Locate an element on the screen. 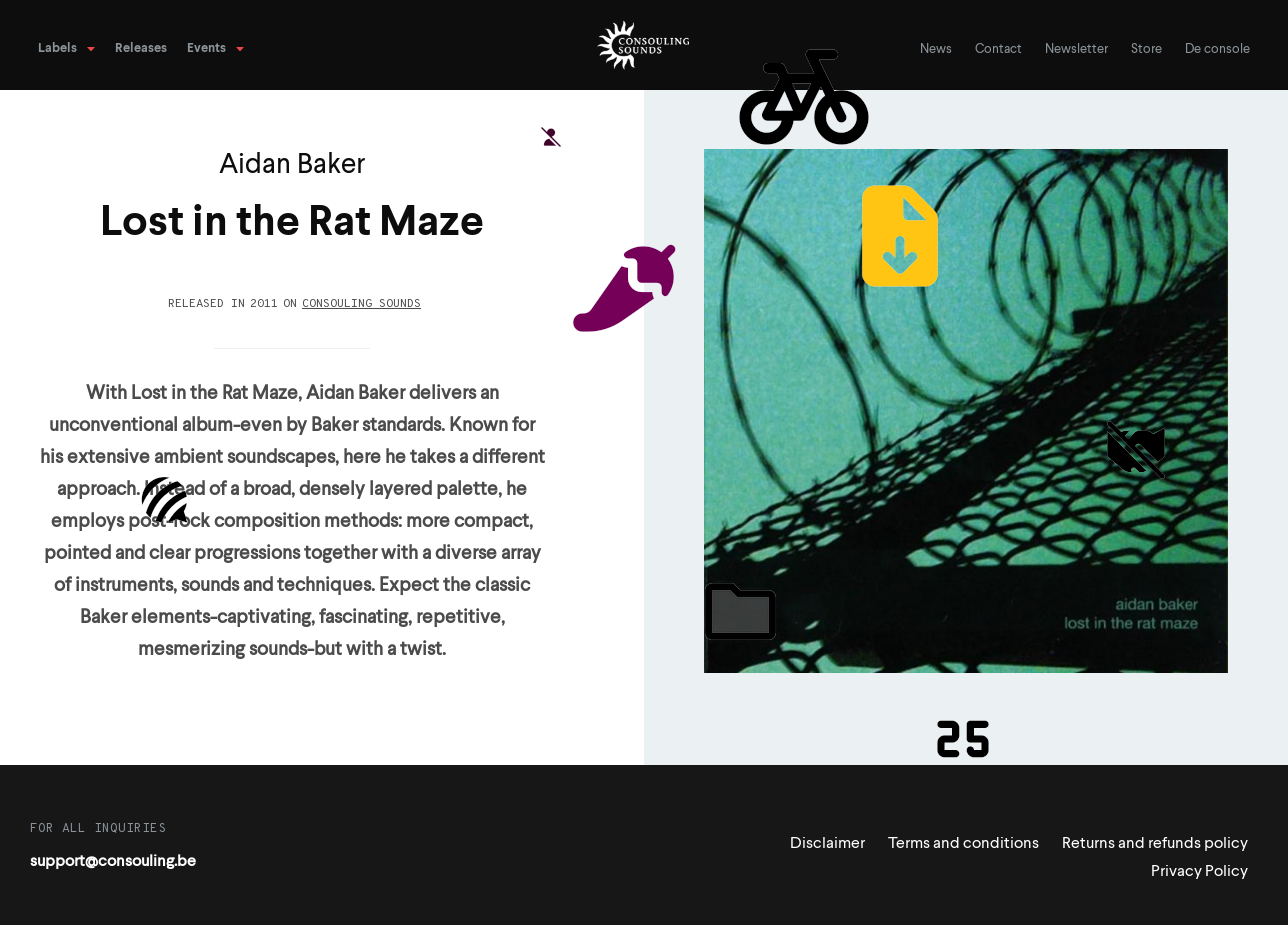 Image resolution: width=1288 pixels, height=925 pixels. indicates spicy or hot food items is located at coordinates (625, 289).